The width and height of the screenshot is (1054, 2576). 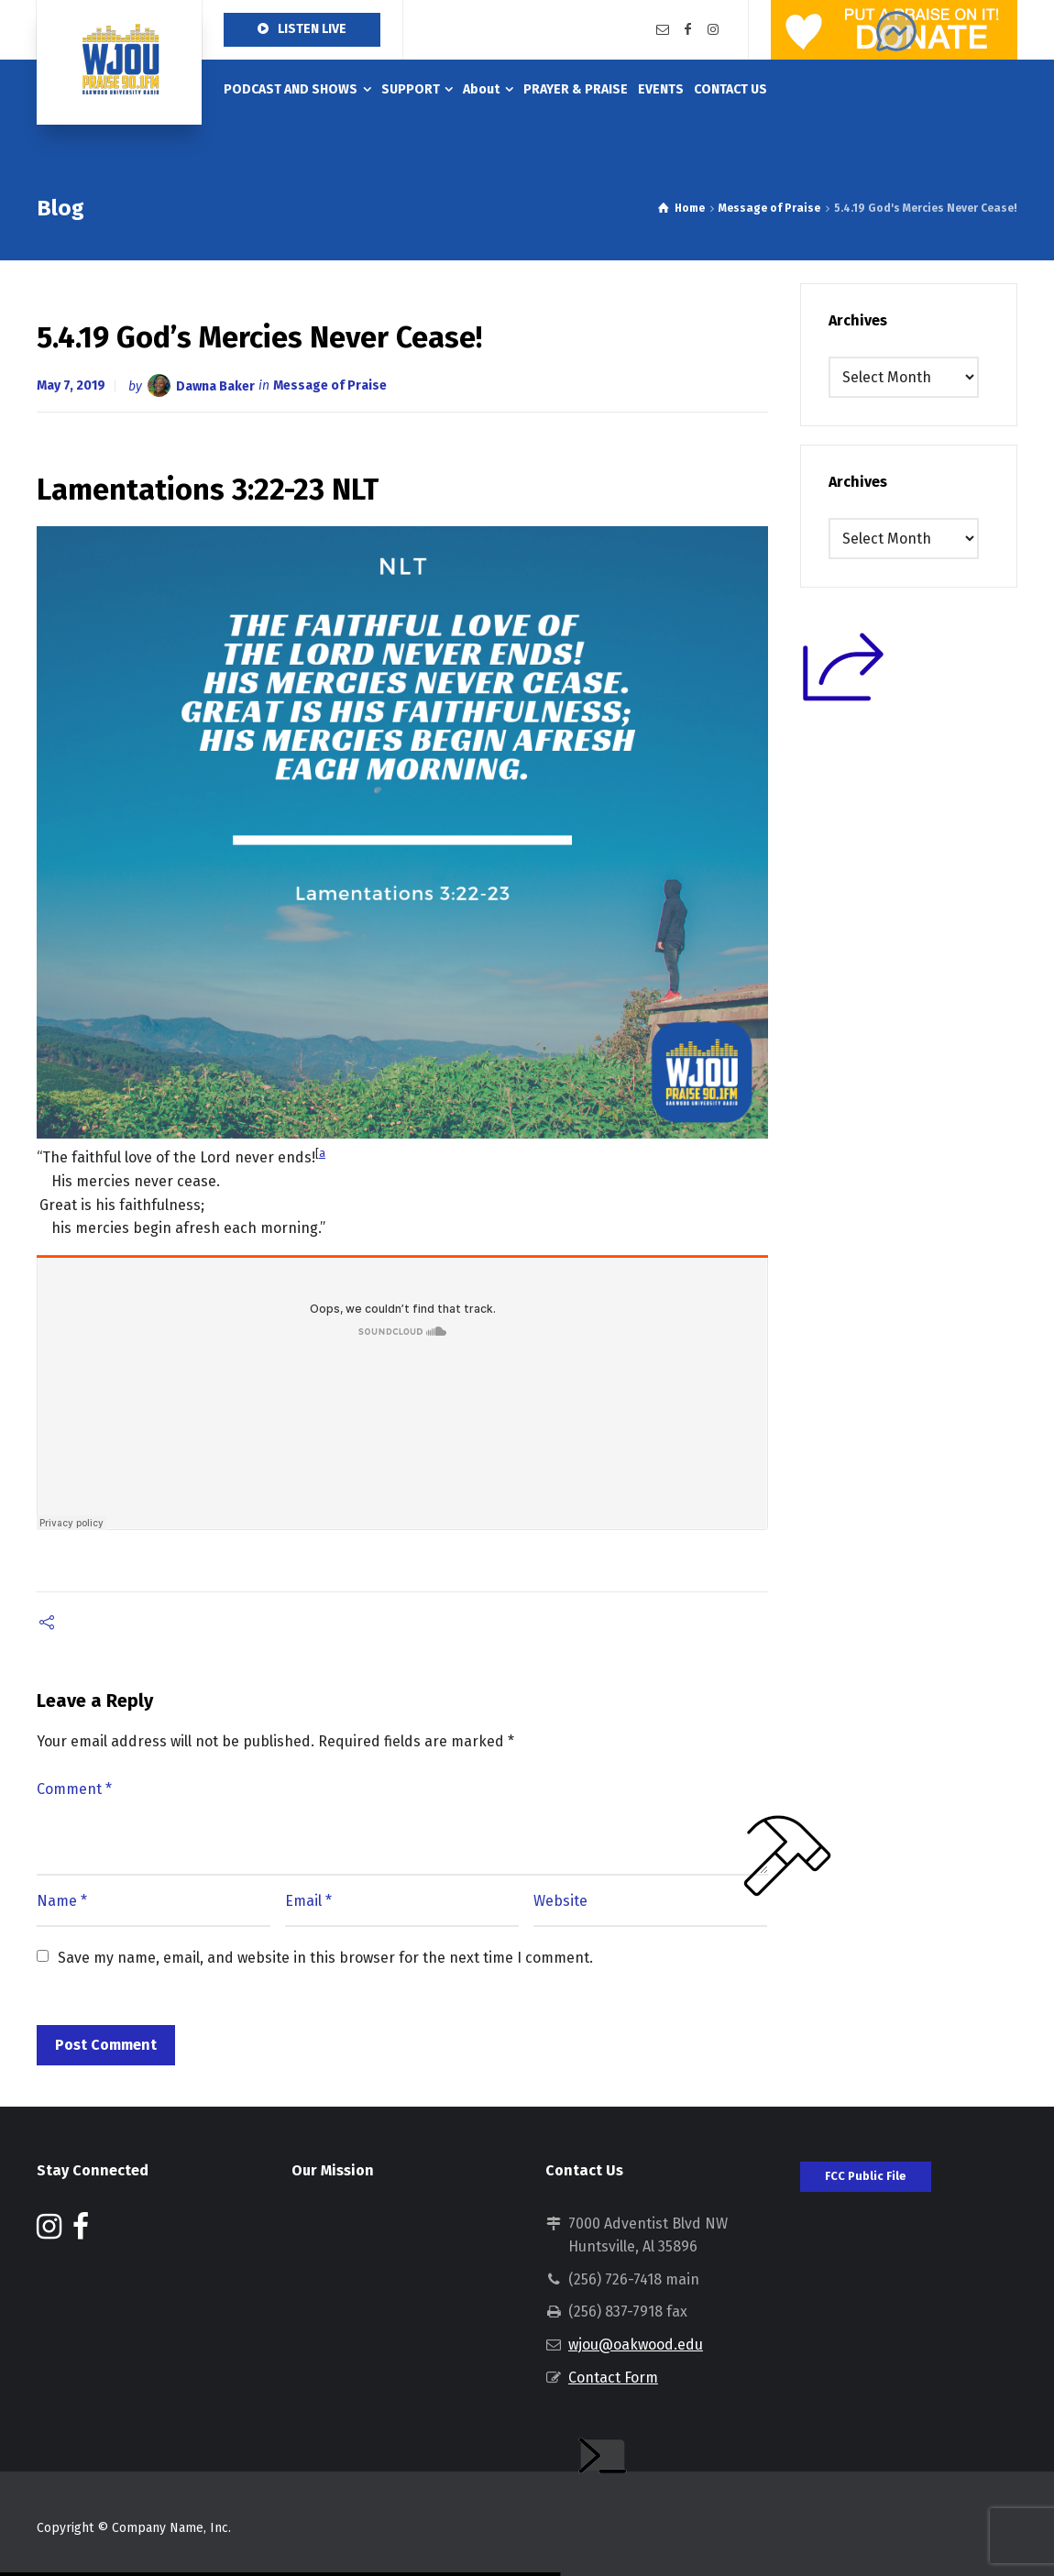 What do you see at coordinates (896, 31) in the screenshot?
I see `open facebook messenger` at bounding box center [896, 31].